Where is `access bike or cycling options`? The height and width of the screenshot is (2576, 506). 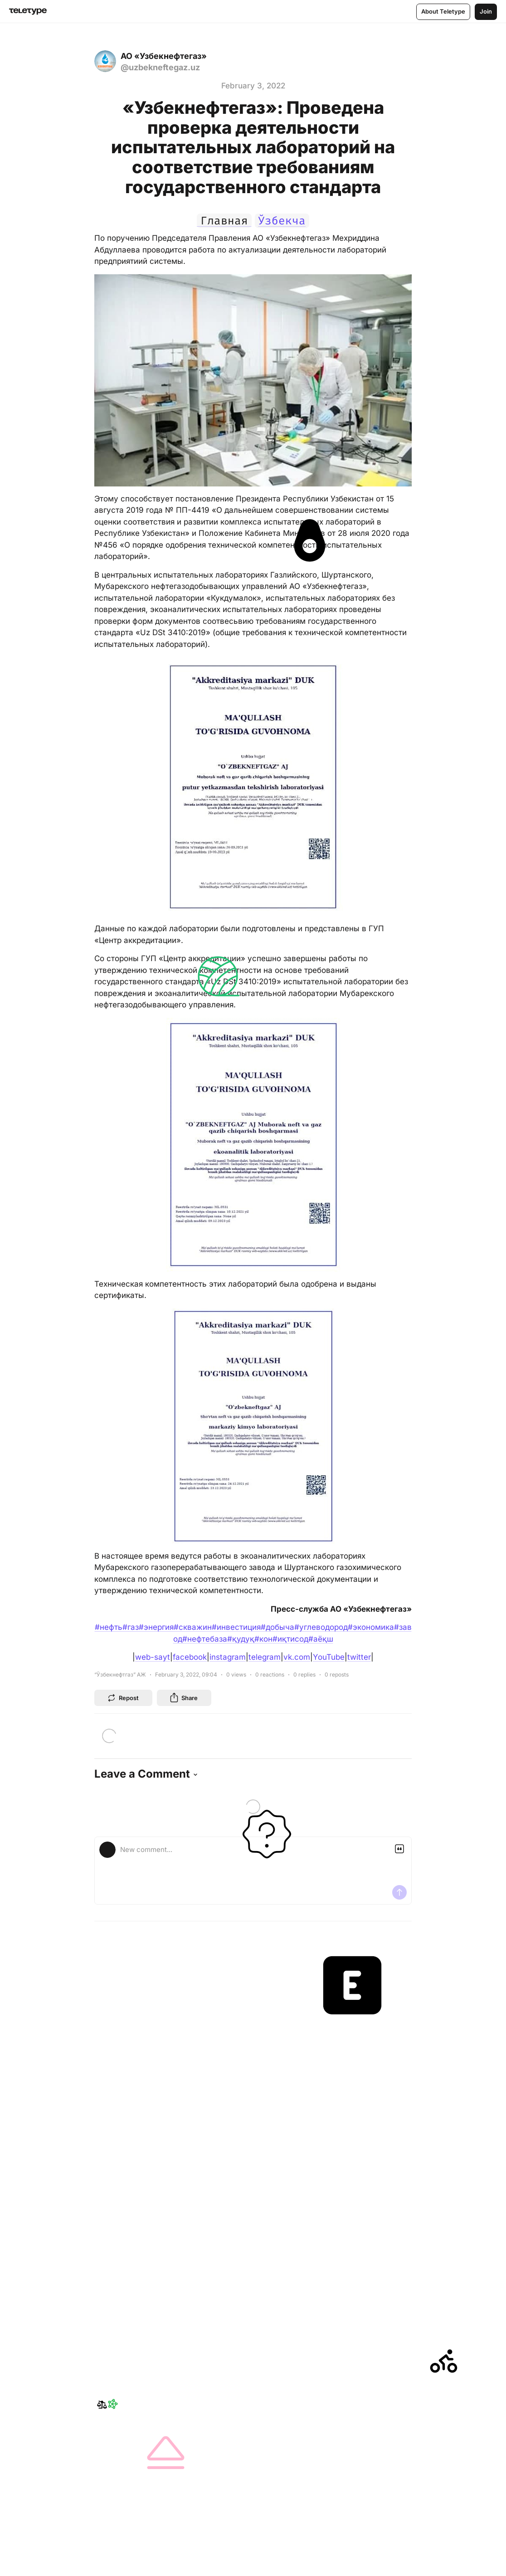 access bike or cycling options is located at coordinates (443, 2360).